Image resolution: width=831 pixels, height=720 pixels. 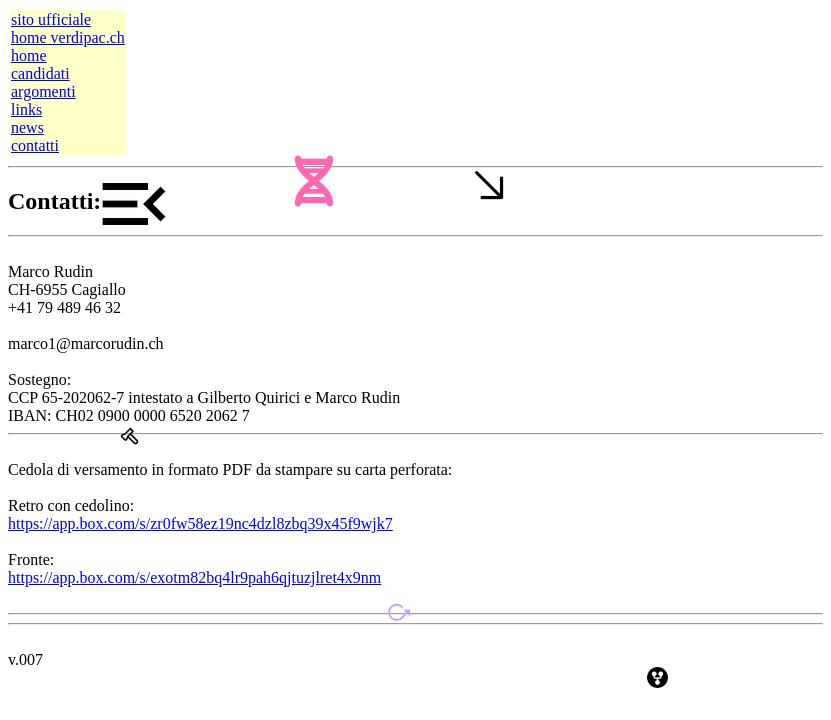 I want to click on repeat or loop an action, so click(x=399, y=611).